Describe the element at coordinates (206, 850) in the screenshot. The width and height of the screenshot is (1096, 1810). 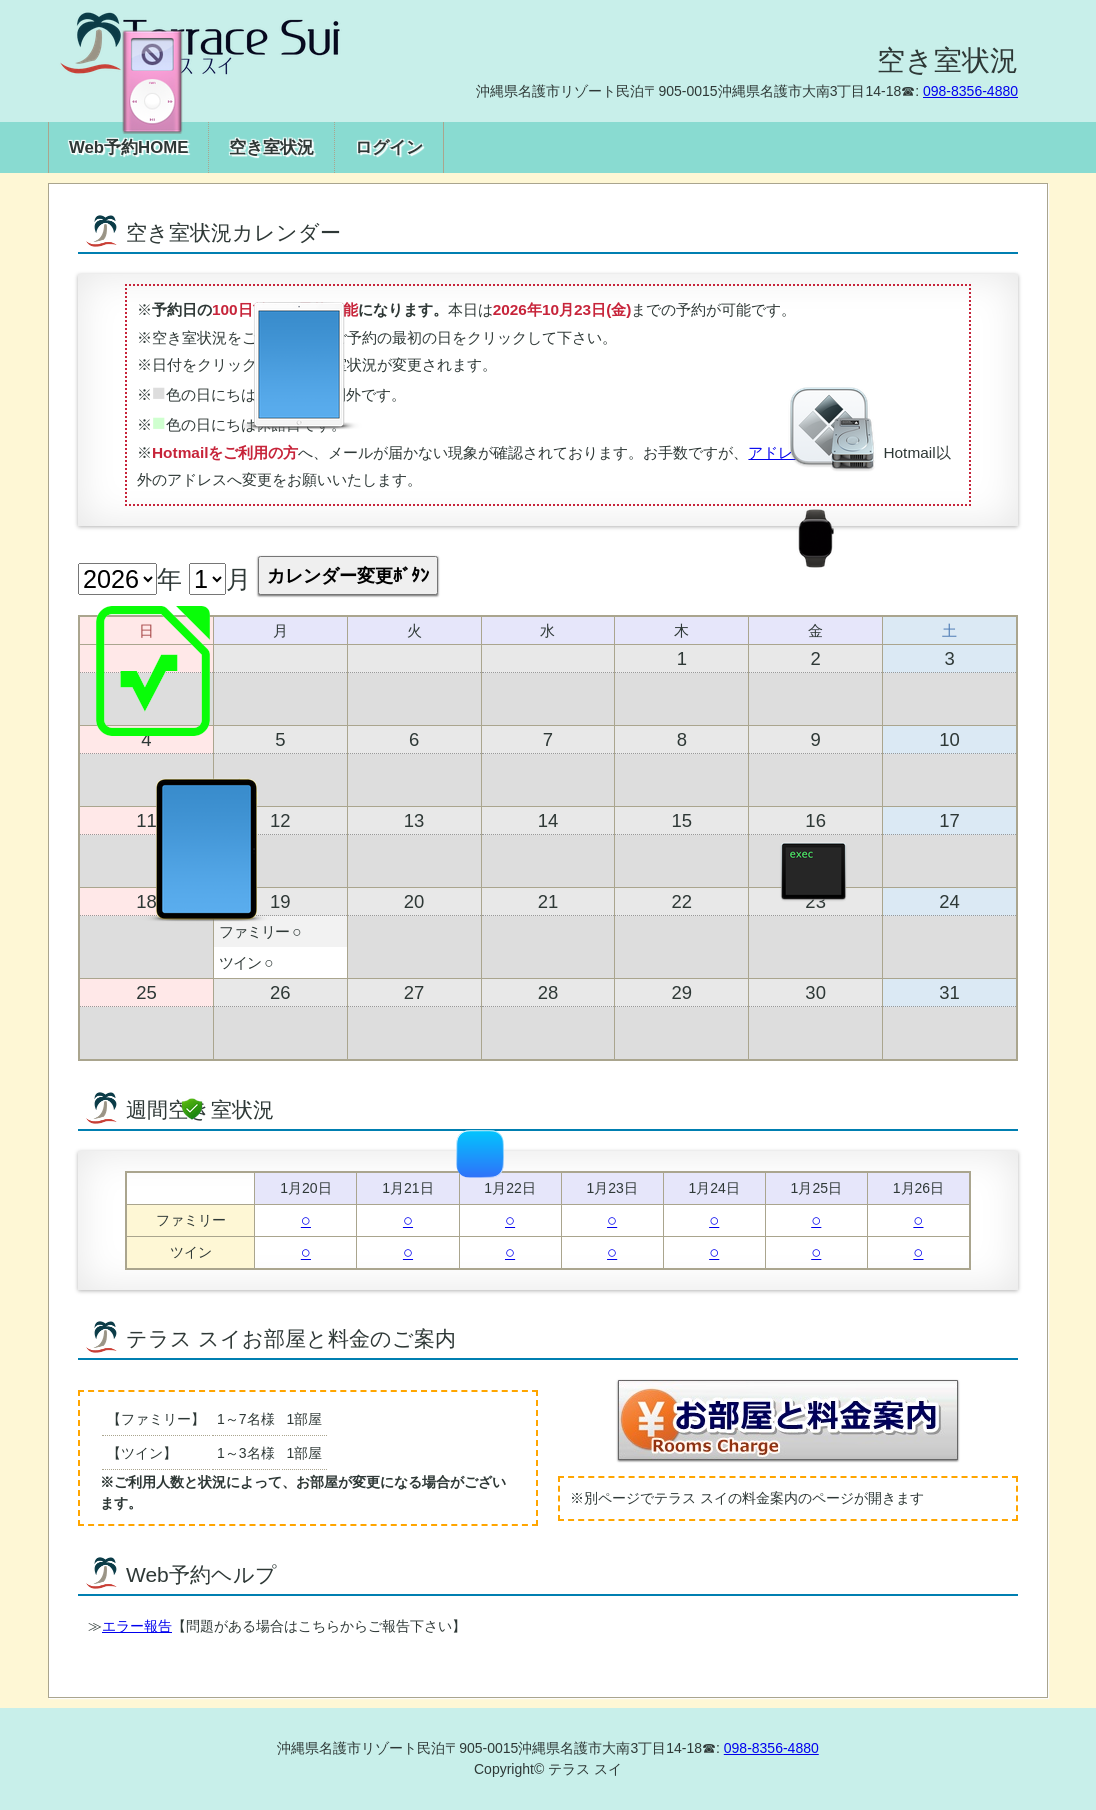
I see `iPad device icon` at that location.